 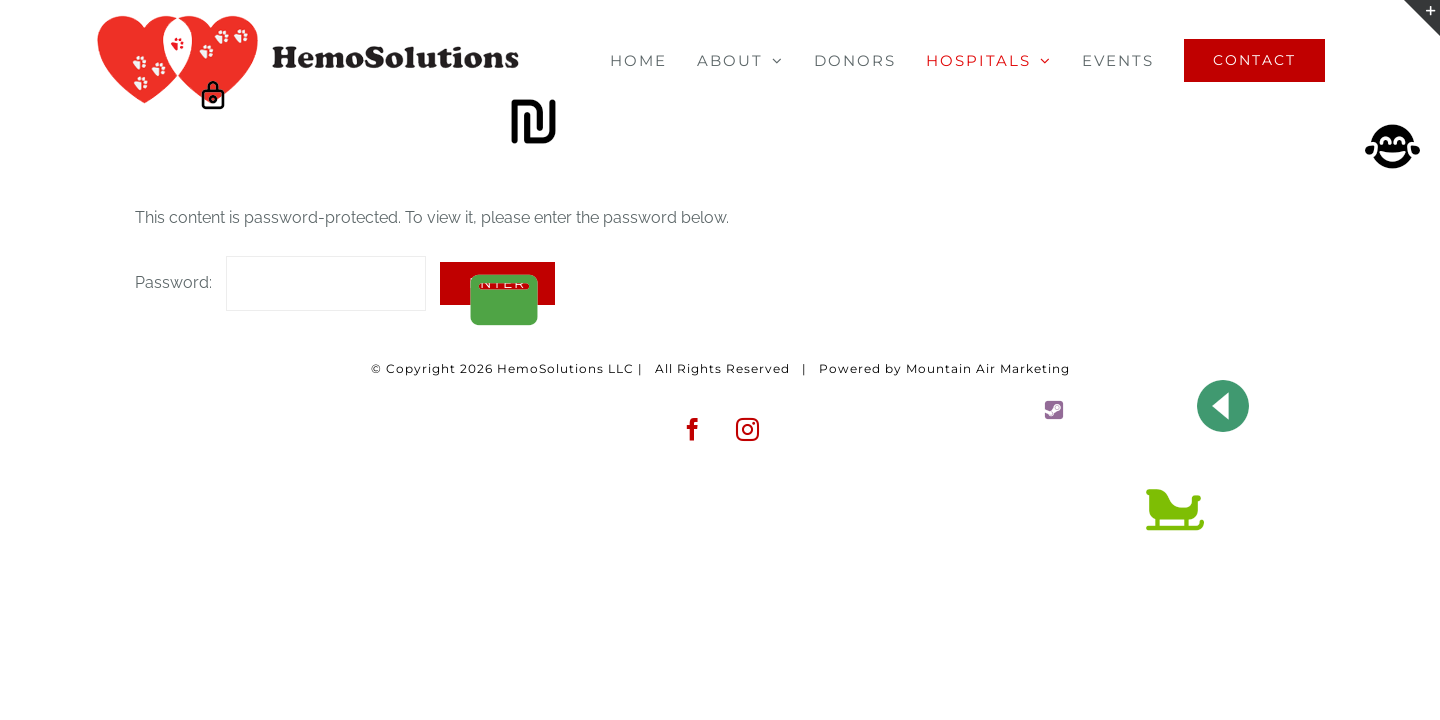 What do you see at coordinates (533, 121) in the screenshot?
I see `indicates Israeli shekel currency` at bounding box center [533, 121].